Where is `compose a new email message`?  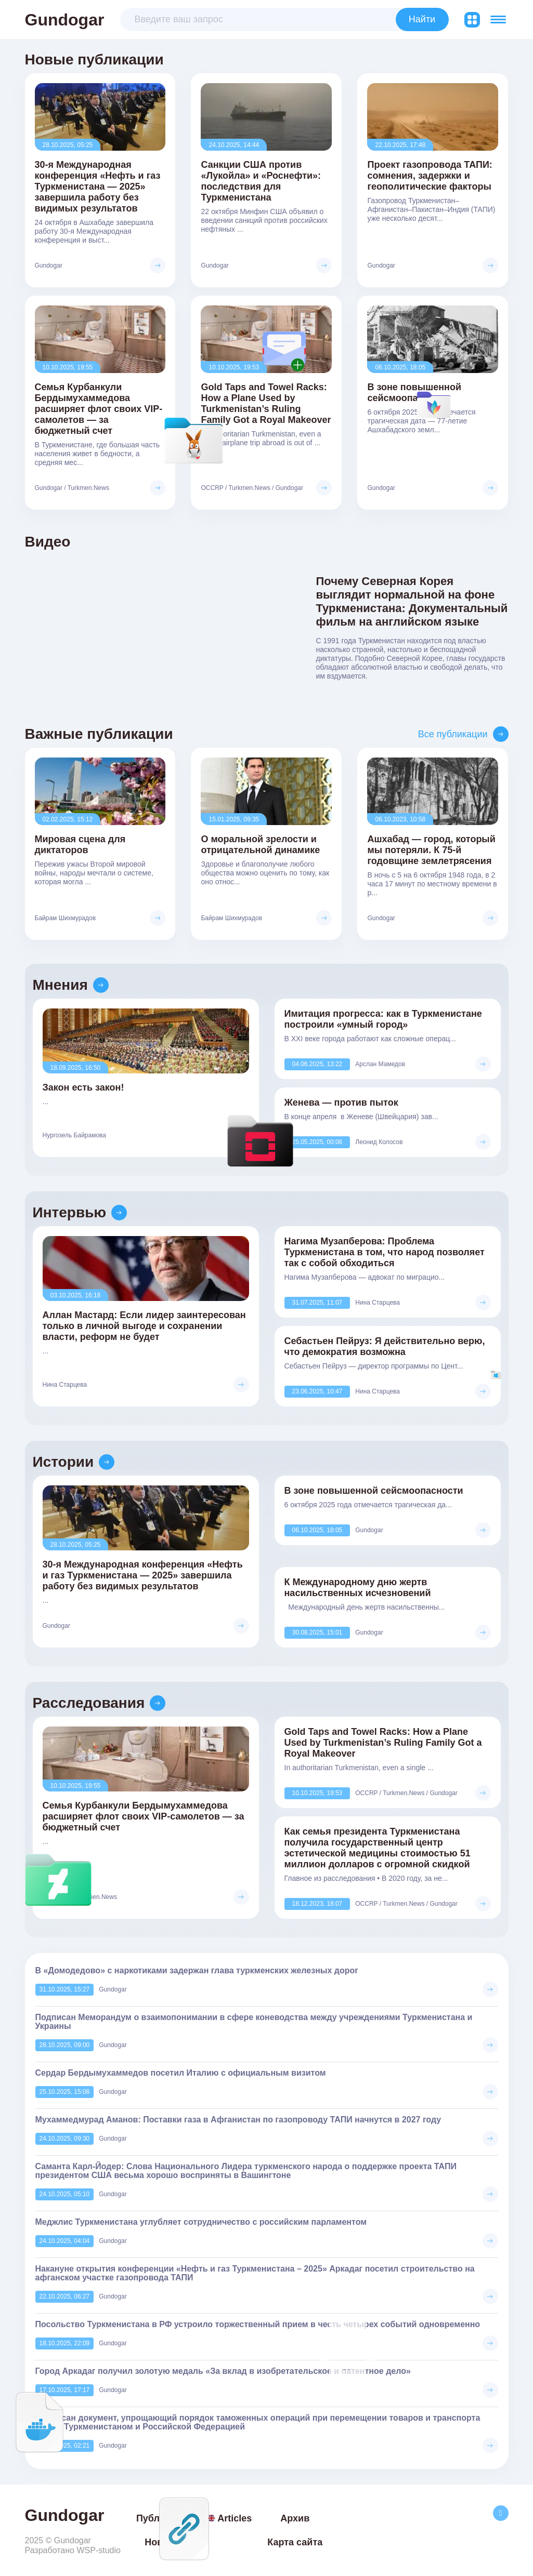
compose a new email message is located at coordinates (284, 348).